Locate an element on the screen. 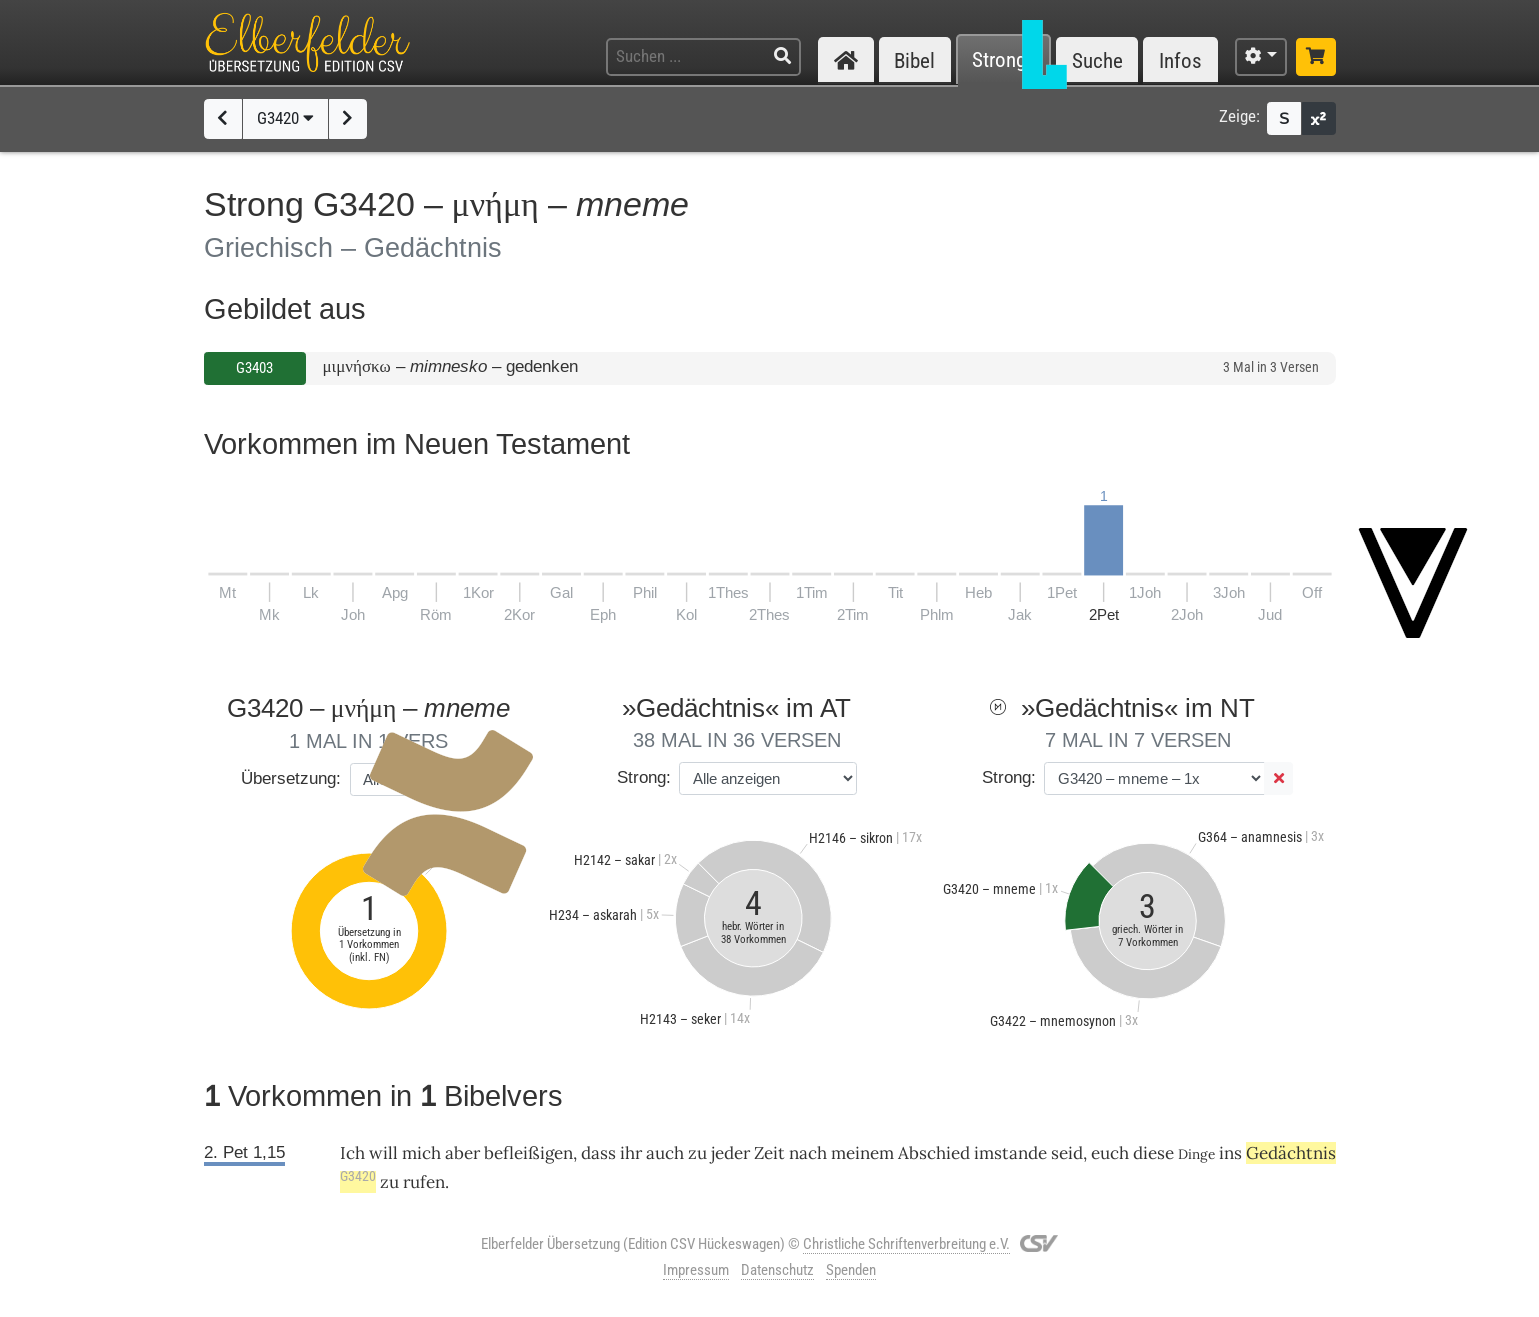  osmc media center application logo is located at coordinates (998, 707).